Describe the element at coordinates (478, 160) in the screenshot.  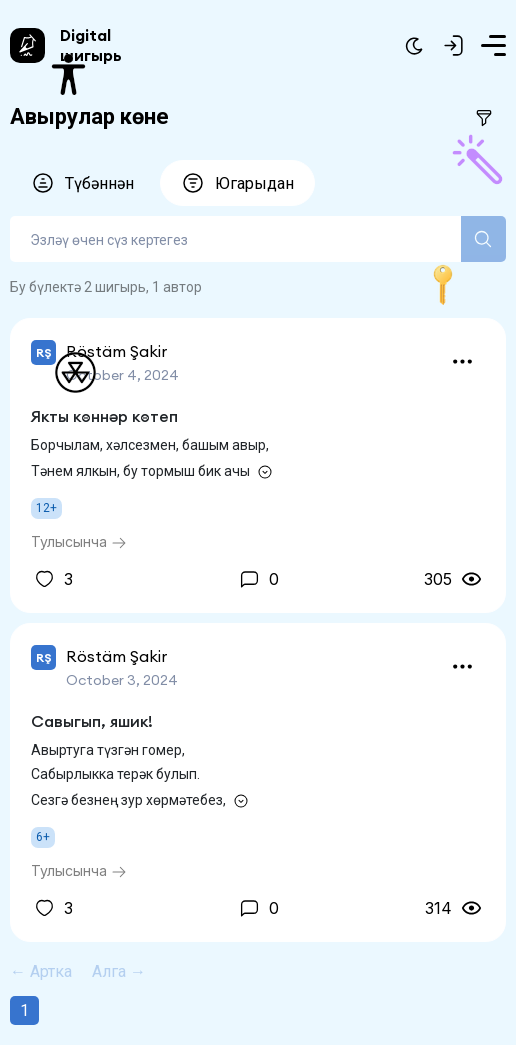
I see `apply auto-enhance or magic adjustments` at that location.